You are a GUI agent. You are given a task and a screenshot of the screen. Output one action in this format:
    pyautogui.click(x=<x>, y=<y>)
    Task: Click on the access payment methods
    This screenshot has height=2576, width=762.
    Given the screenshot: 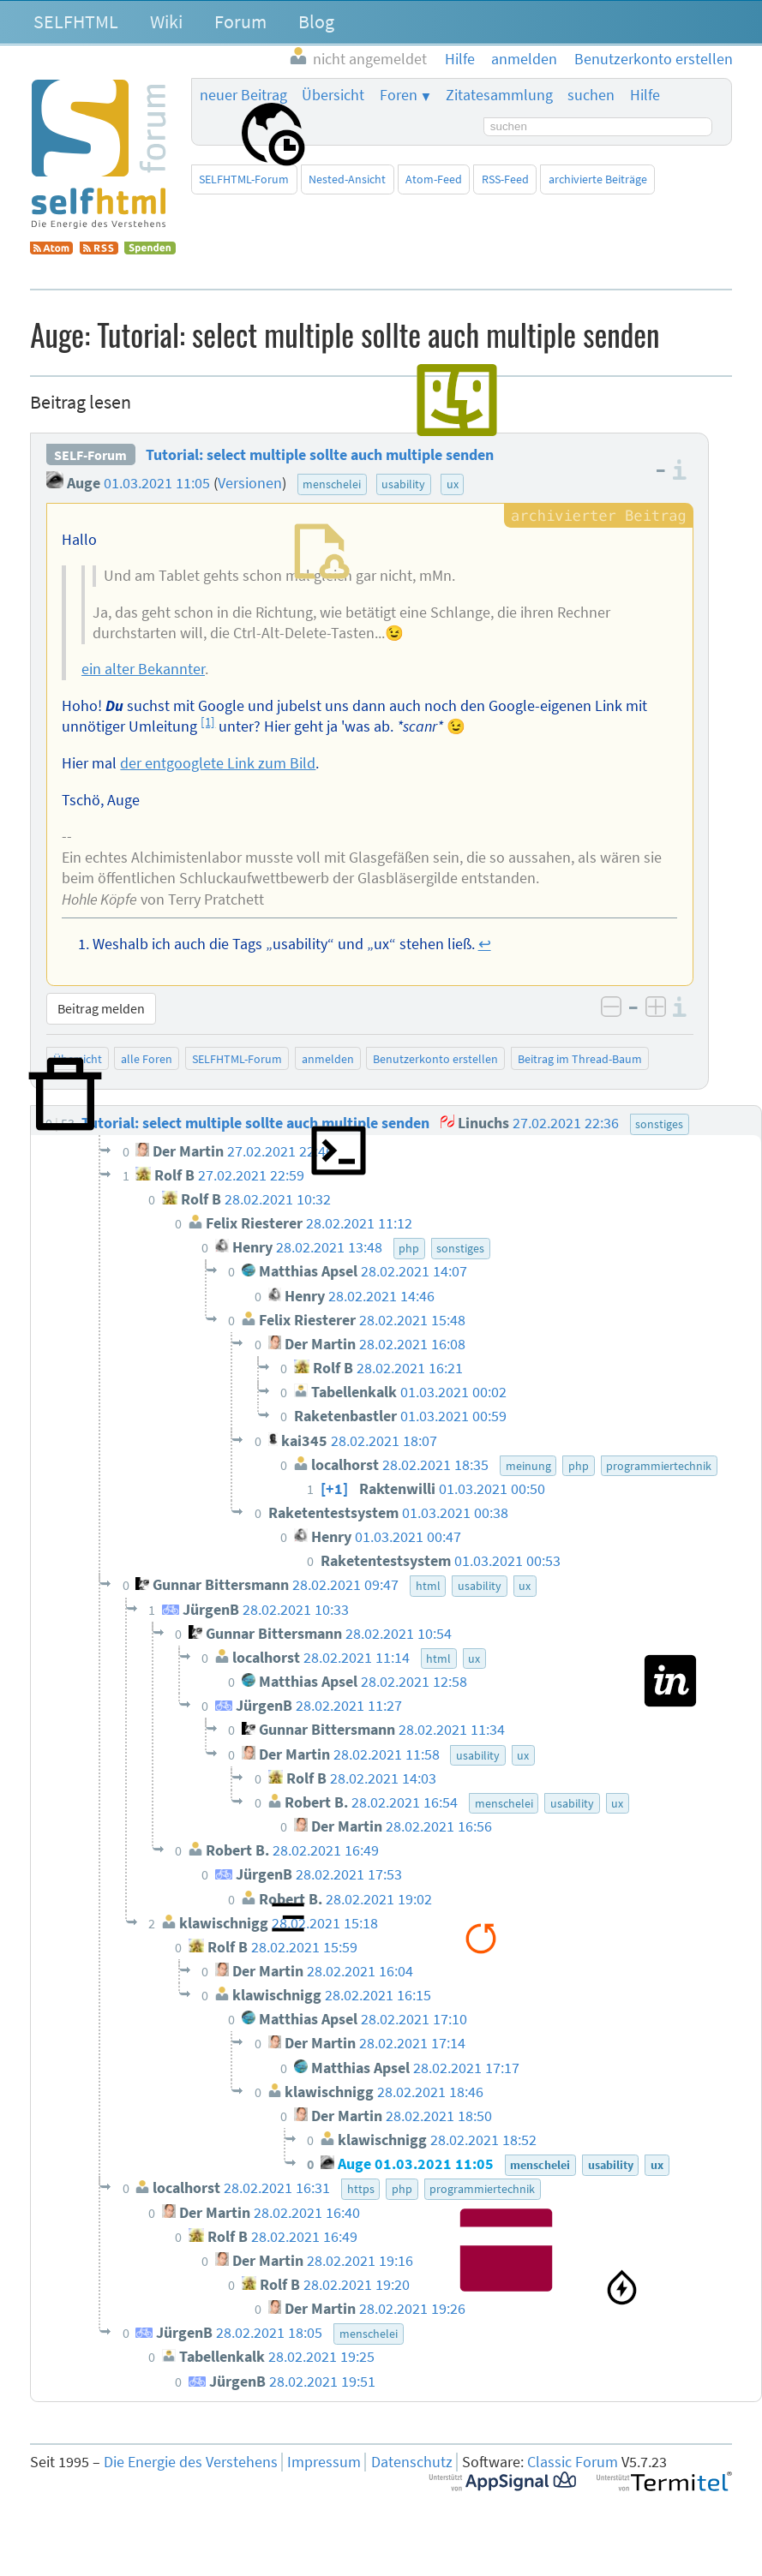 What is the action you would take?
    pyautogui.click(x=506, y=2250)
    